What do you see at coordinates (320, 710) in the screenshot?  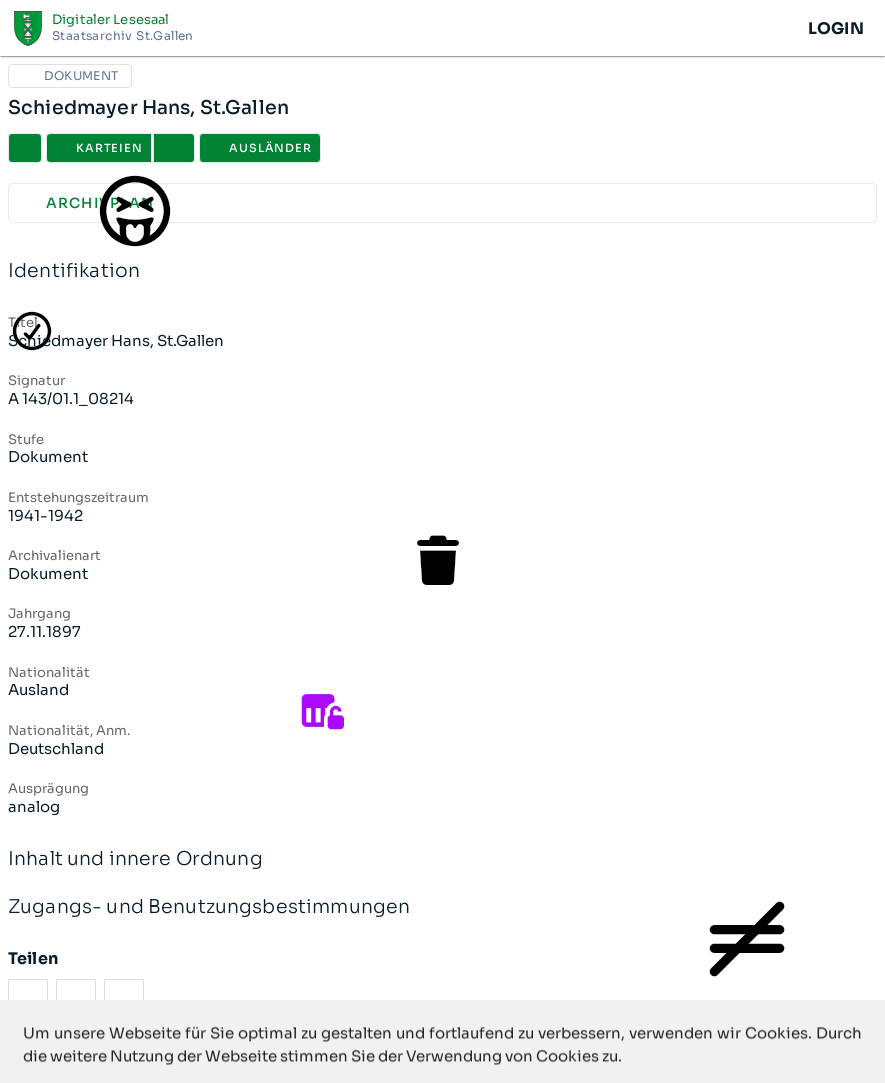 I see `unlock a row in a table or spreadsheet` at bounding box center [320, 710].